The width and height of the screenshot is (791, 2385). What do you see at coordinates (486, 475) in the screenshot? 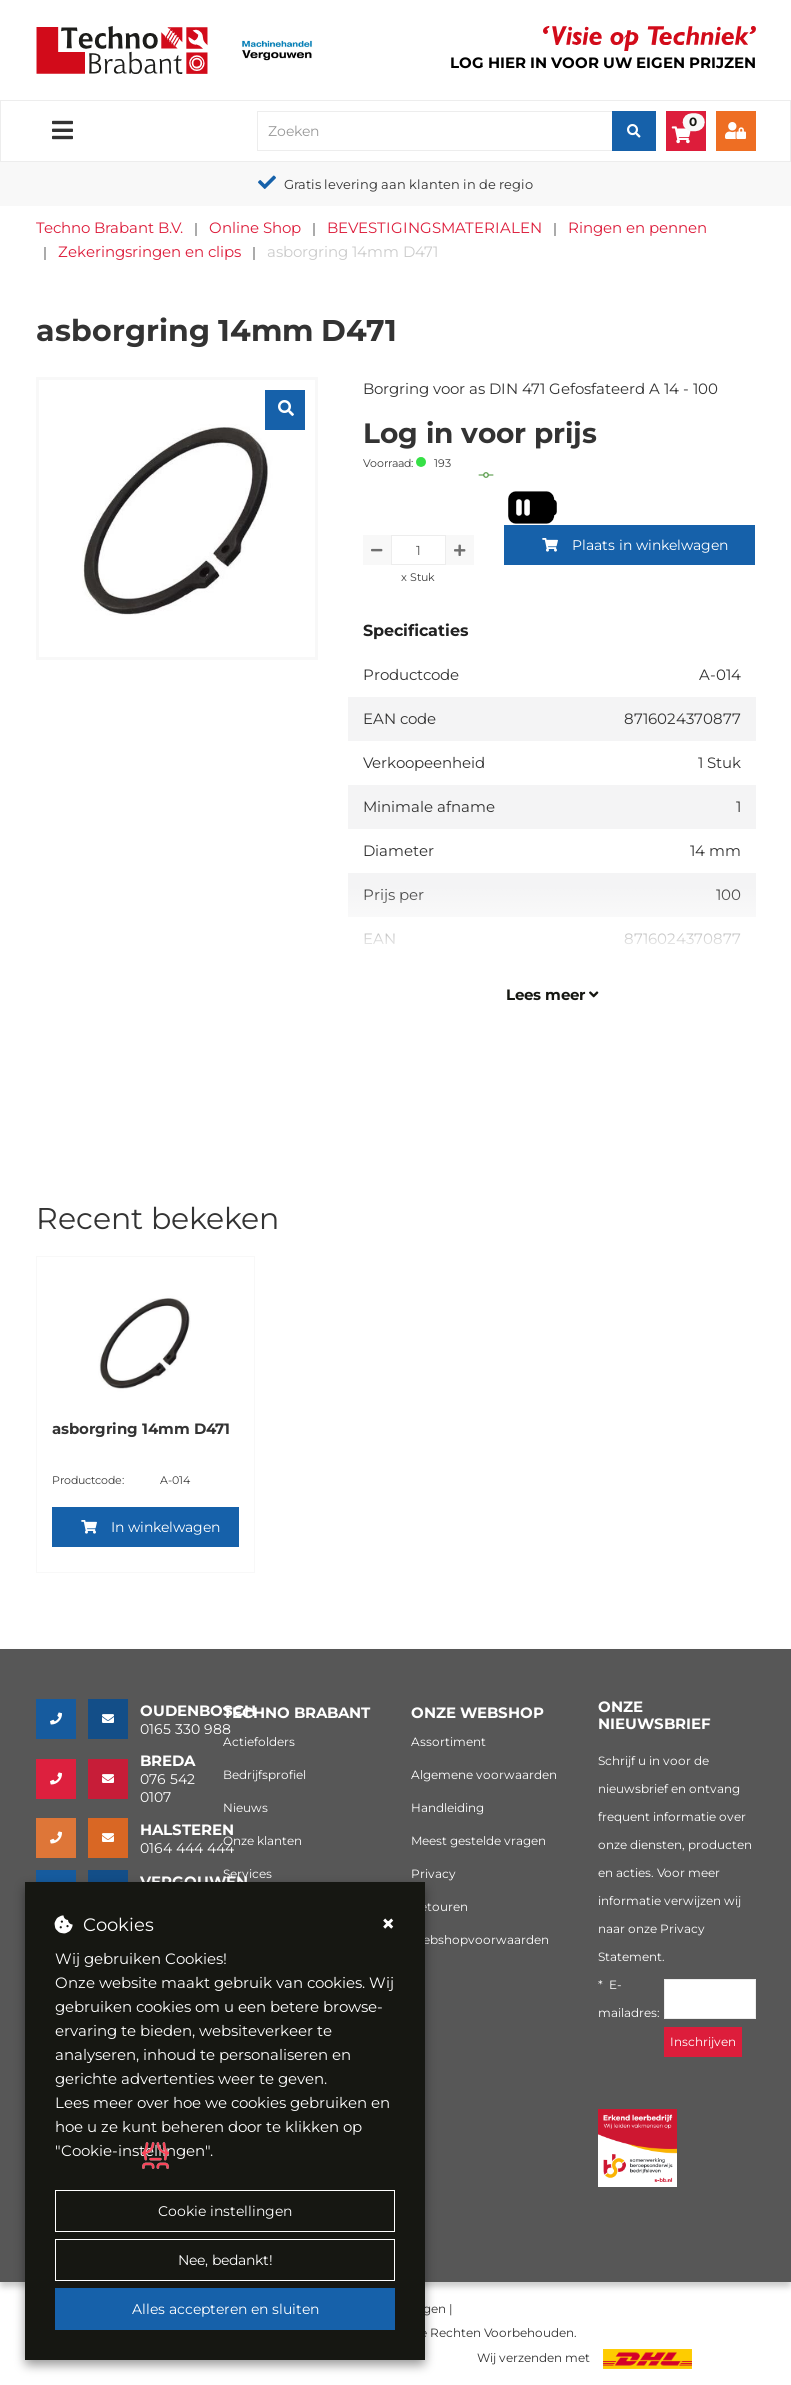
I see `view commit history on current branch` at bounding box center [486, 475].